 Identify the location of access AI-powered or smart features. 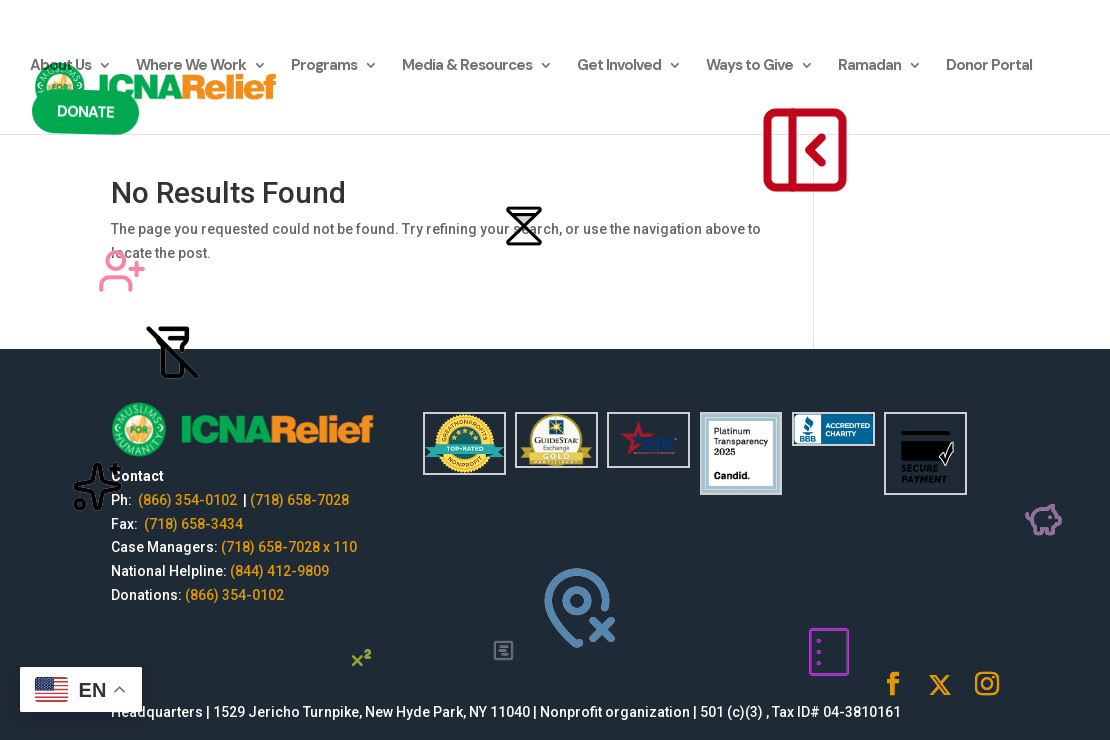
(97, 486).